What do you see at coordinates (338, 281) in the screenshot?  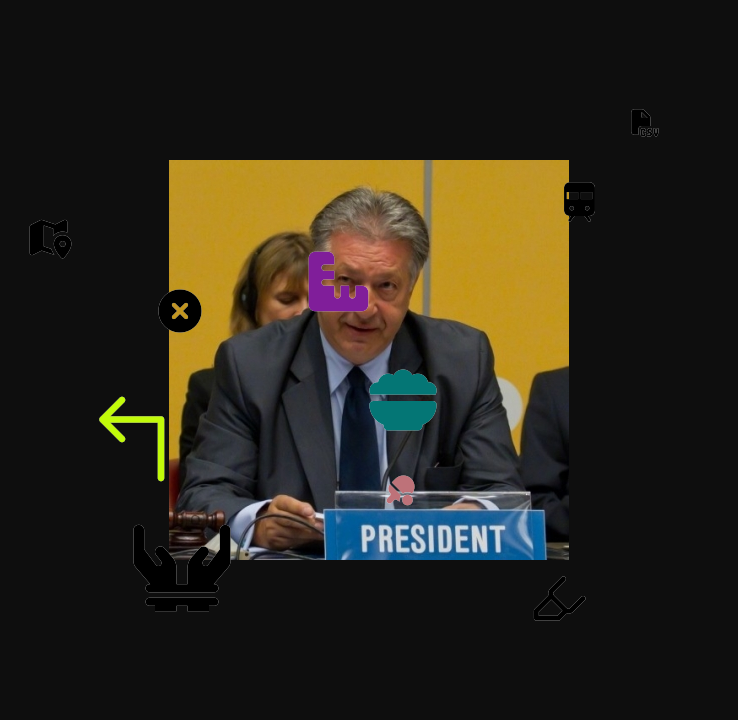 I see `access measurement tools` at bounding box center [338, 281].